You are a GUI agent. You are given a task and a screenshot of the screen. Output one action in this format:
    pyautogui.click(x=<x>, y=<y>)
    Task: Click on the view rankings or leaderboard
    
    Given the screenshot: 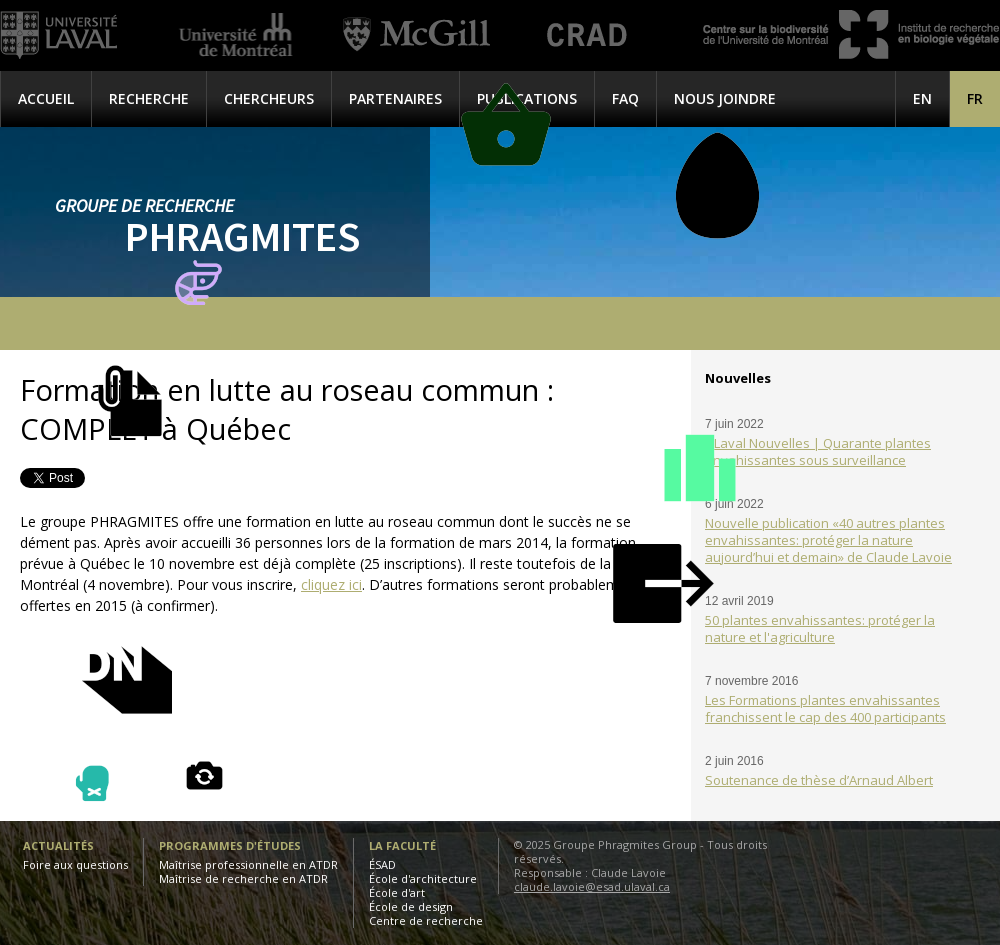 What is the action you would take?
    pyautogui.click(x=700, y=468)
    